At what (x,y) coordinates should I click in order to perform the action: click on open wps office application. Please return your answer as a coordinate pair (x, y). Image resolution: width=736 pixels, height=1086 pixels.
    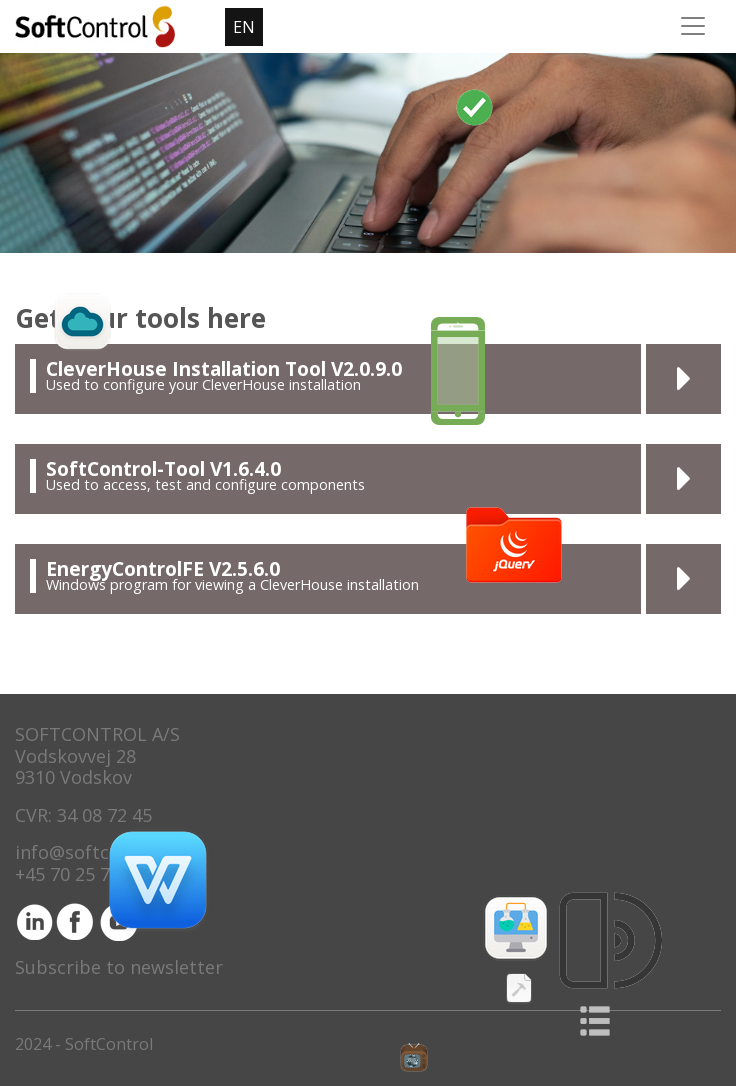
    Looking at the image, I should click on (158, 880).